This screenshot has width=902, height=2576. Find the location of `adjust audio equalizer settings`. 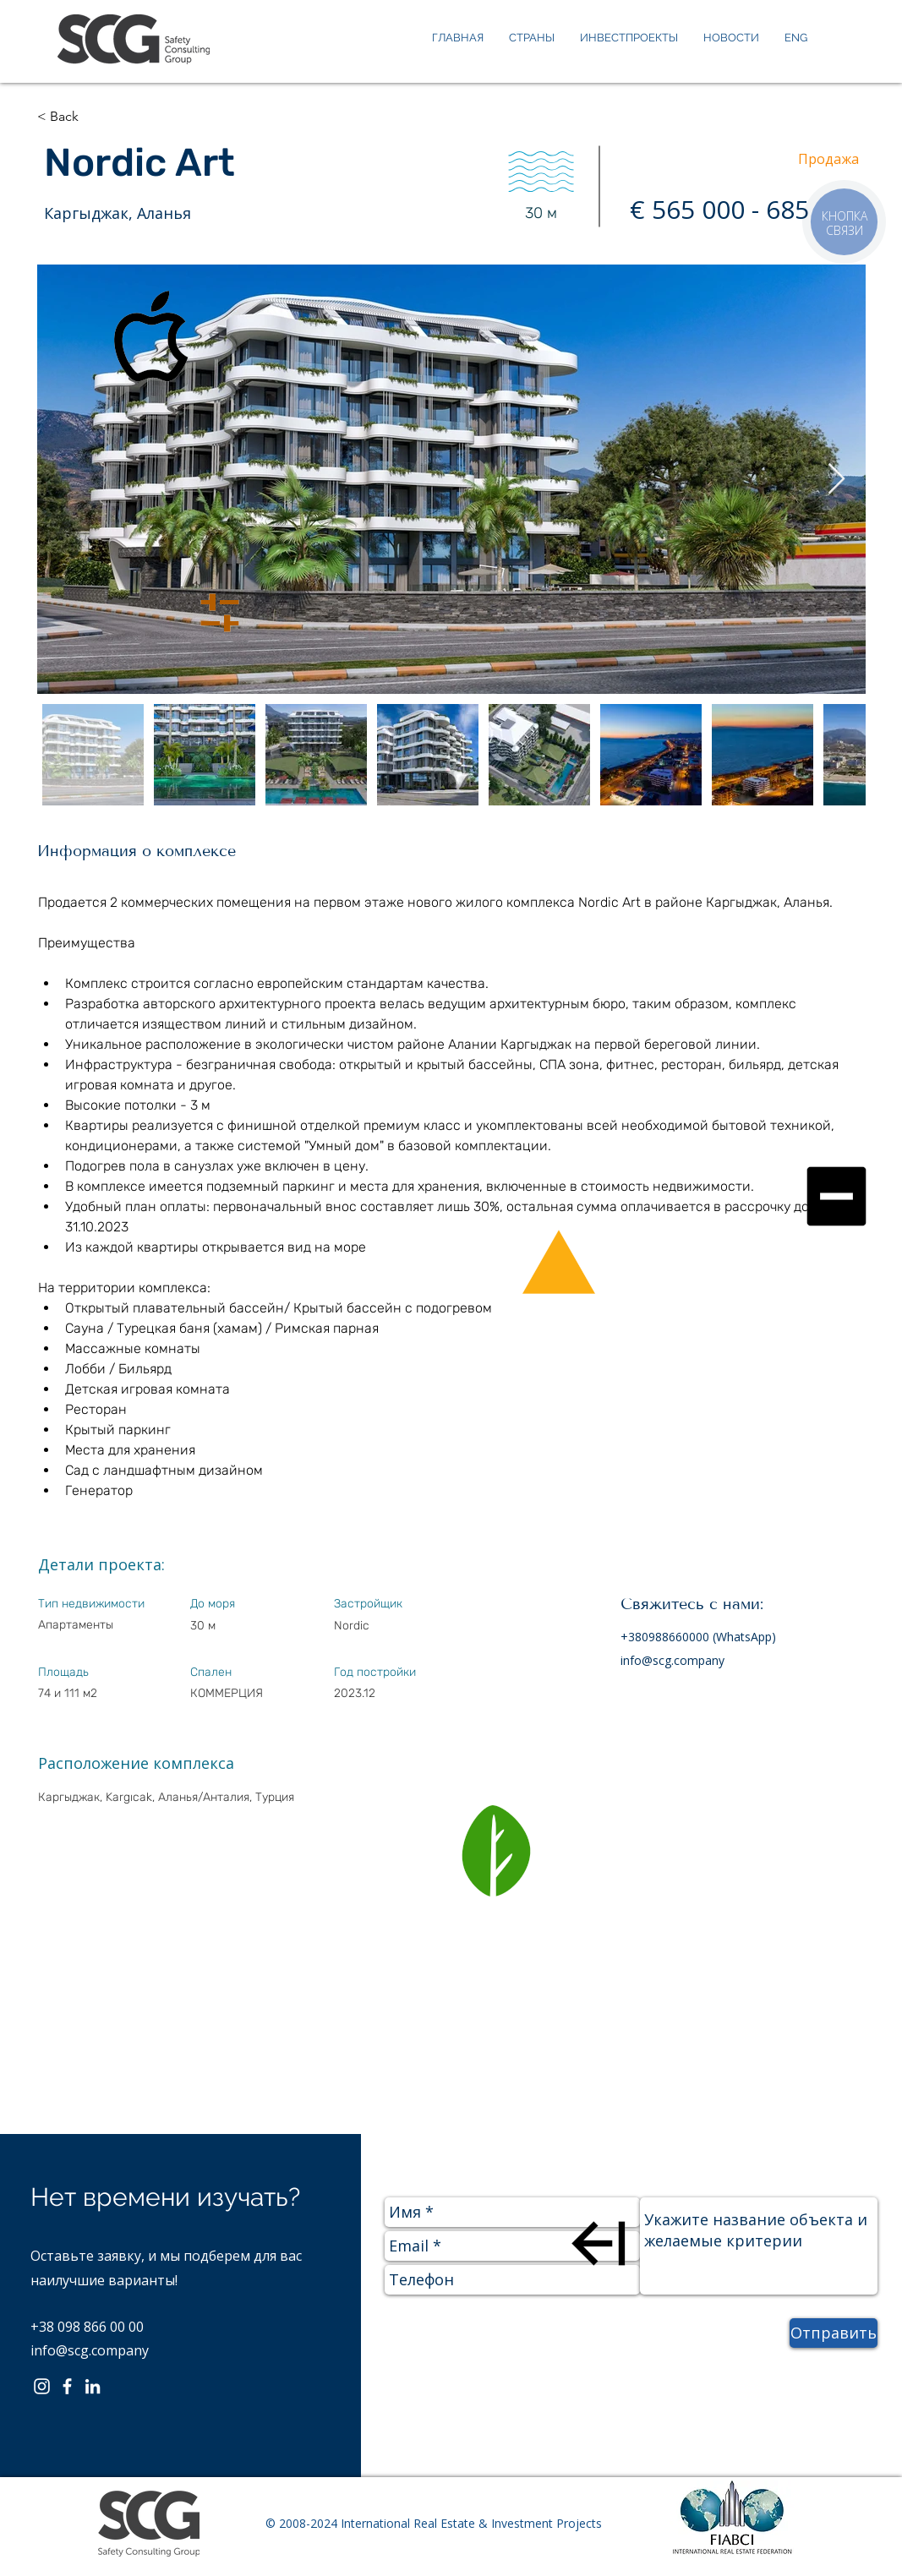

adjust audio equalizer settings is located at coordinates (220, 613).